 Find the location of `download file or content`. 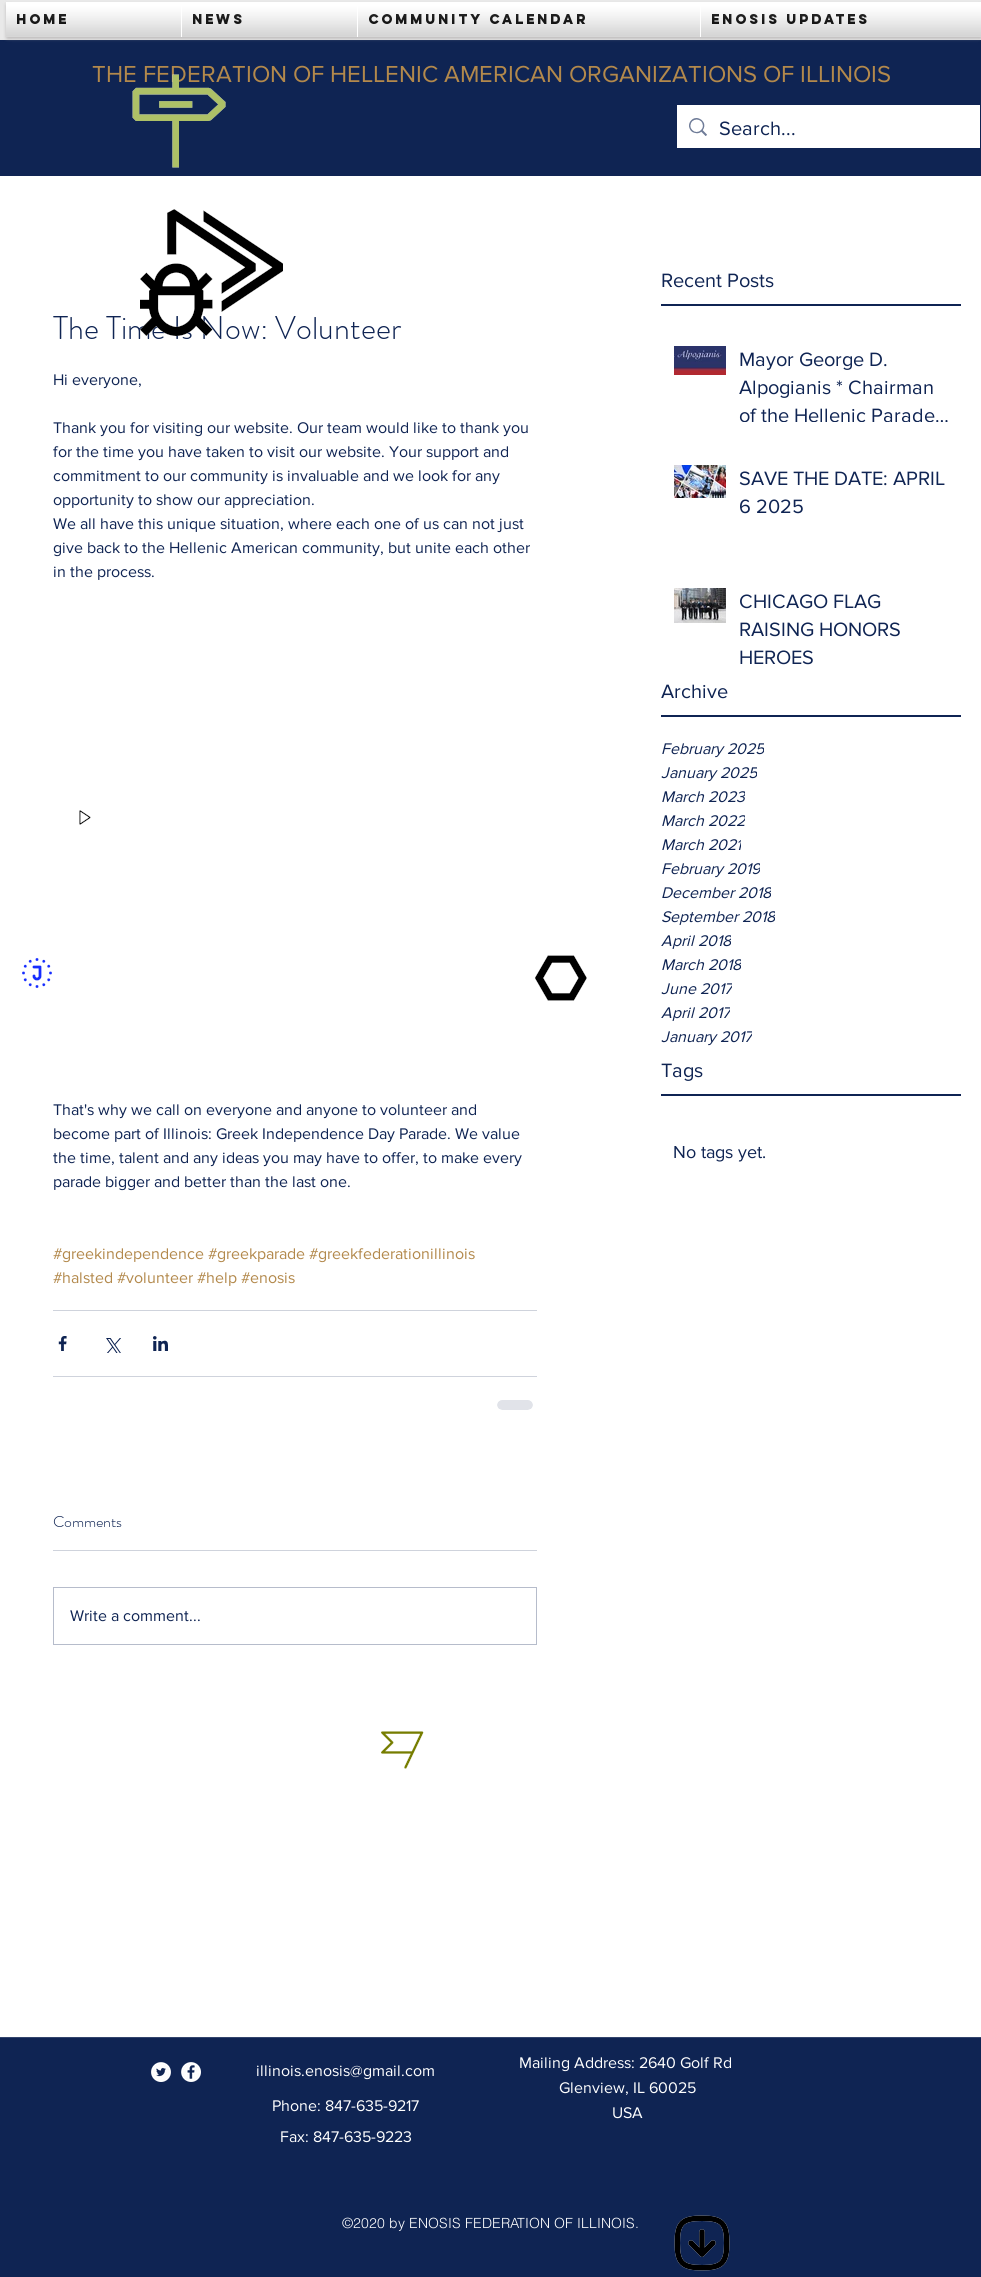

download file or content is located at coordinates (702, 2243).